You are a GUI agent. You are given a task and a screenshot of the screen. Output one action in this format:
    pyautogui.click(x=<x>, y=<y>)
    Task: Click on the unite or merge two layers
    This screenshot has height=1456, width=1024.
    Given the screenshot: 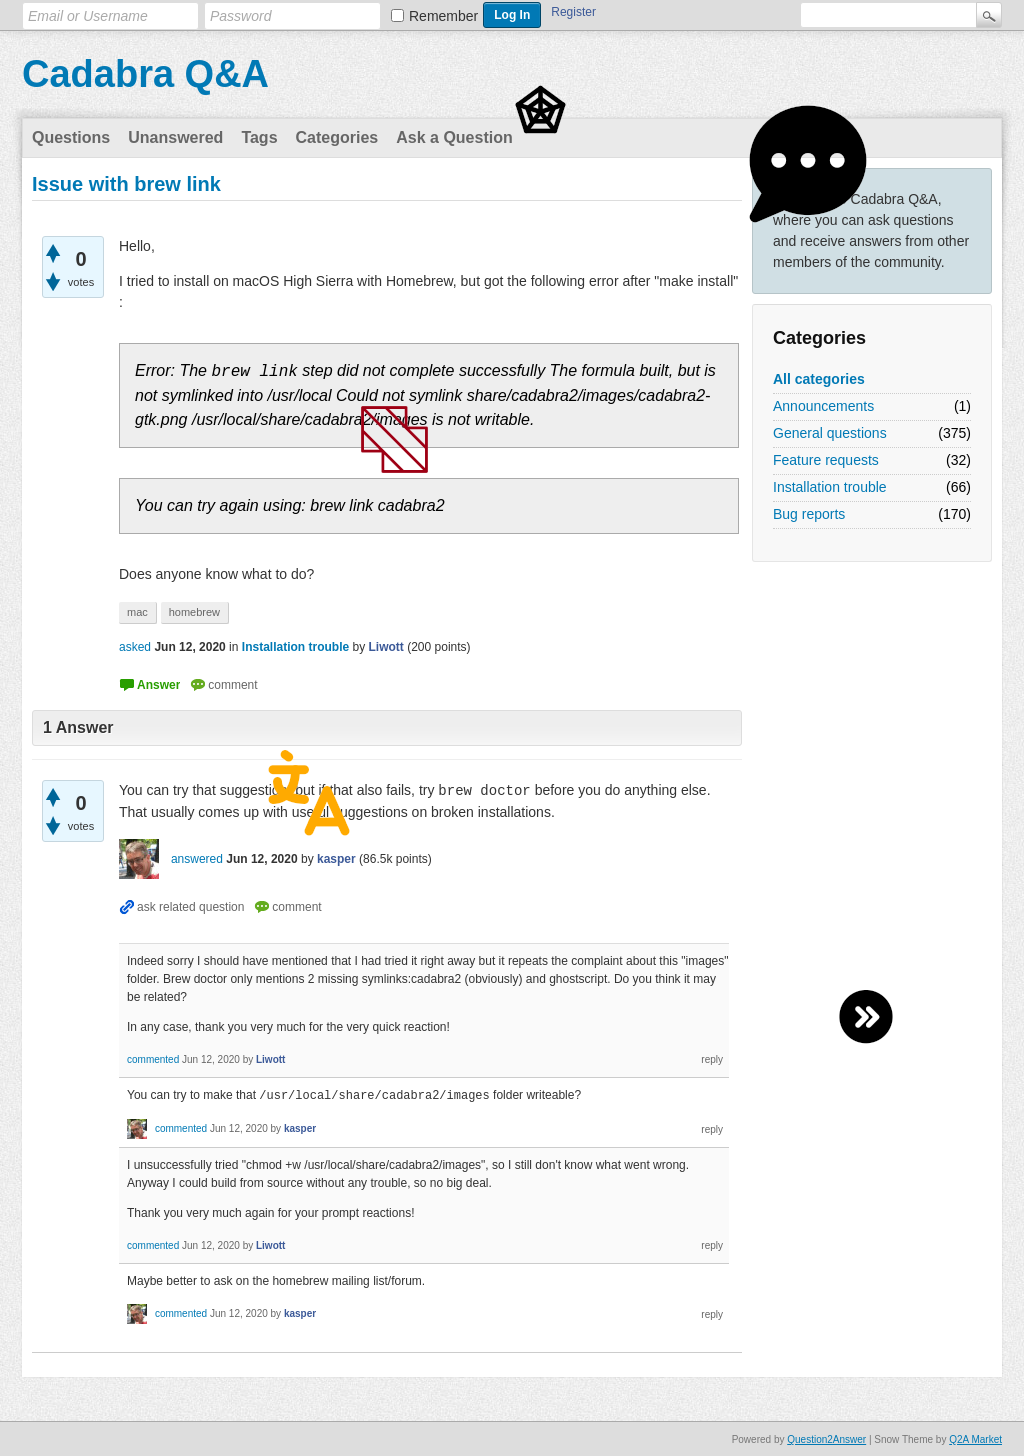 What is the action you would take?
    pyautogui.click(x=394, y=439)
    